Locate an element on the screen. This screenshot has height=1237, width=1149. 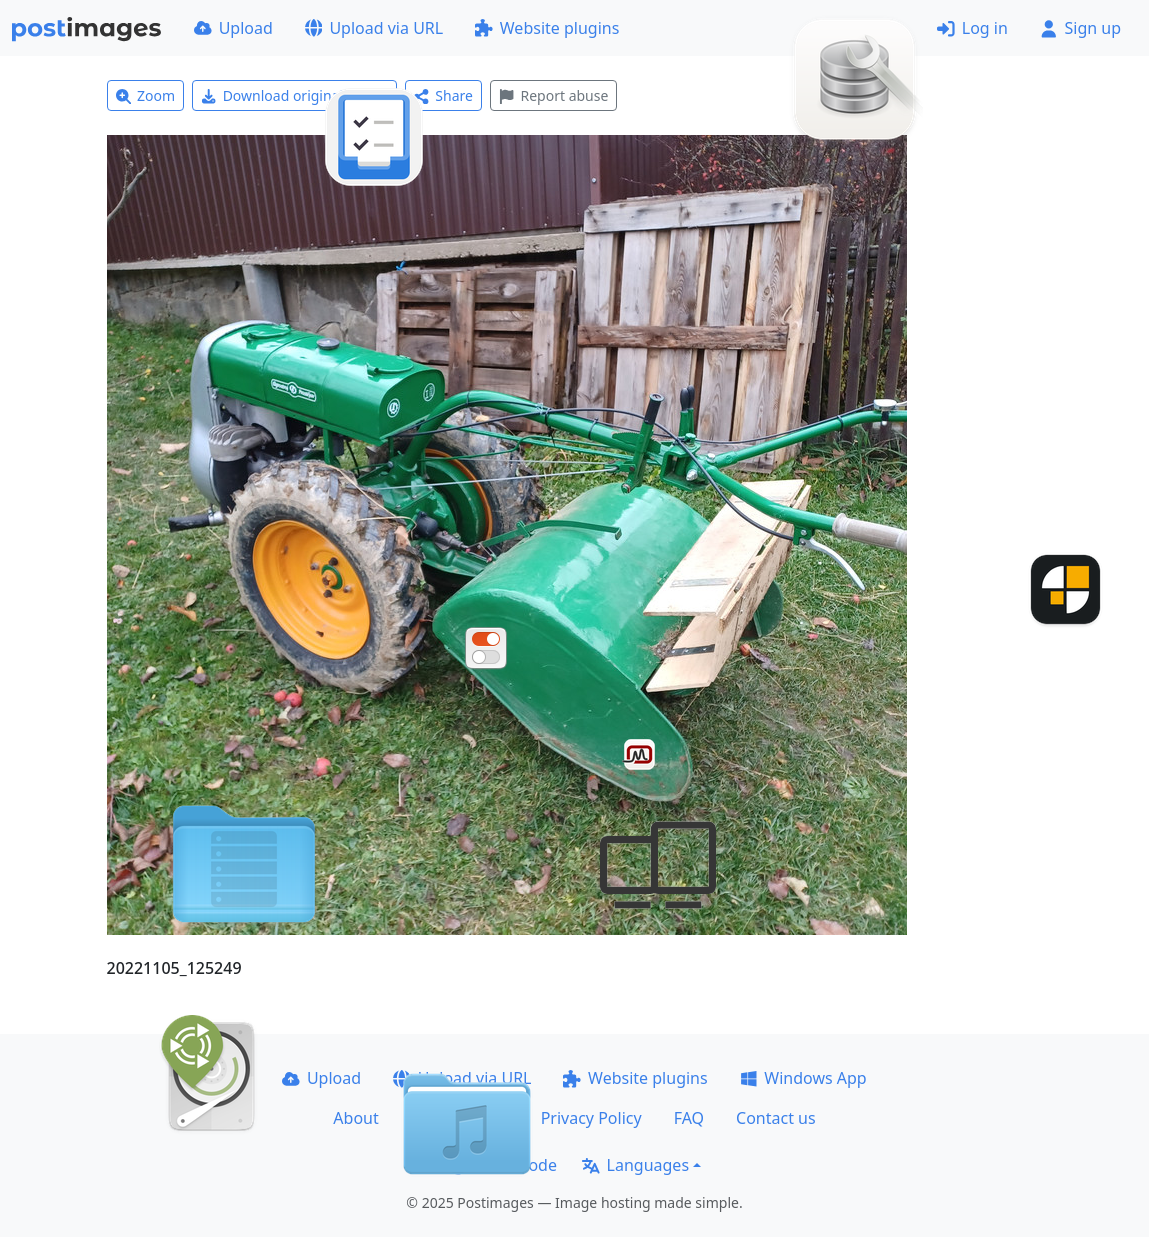
open directory menu panel applet is located at coordinates (244, 864).